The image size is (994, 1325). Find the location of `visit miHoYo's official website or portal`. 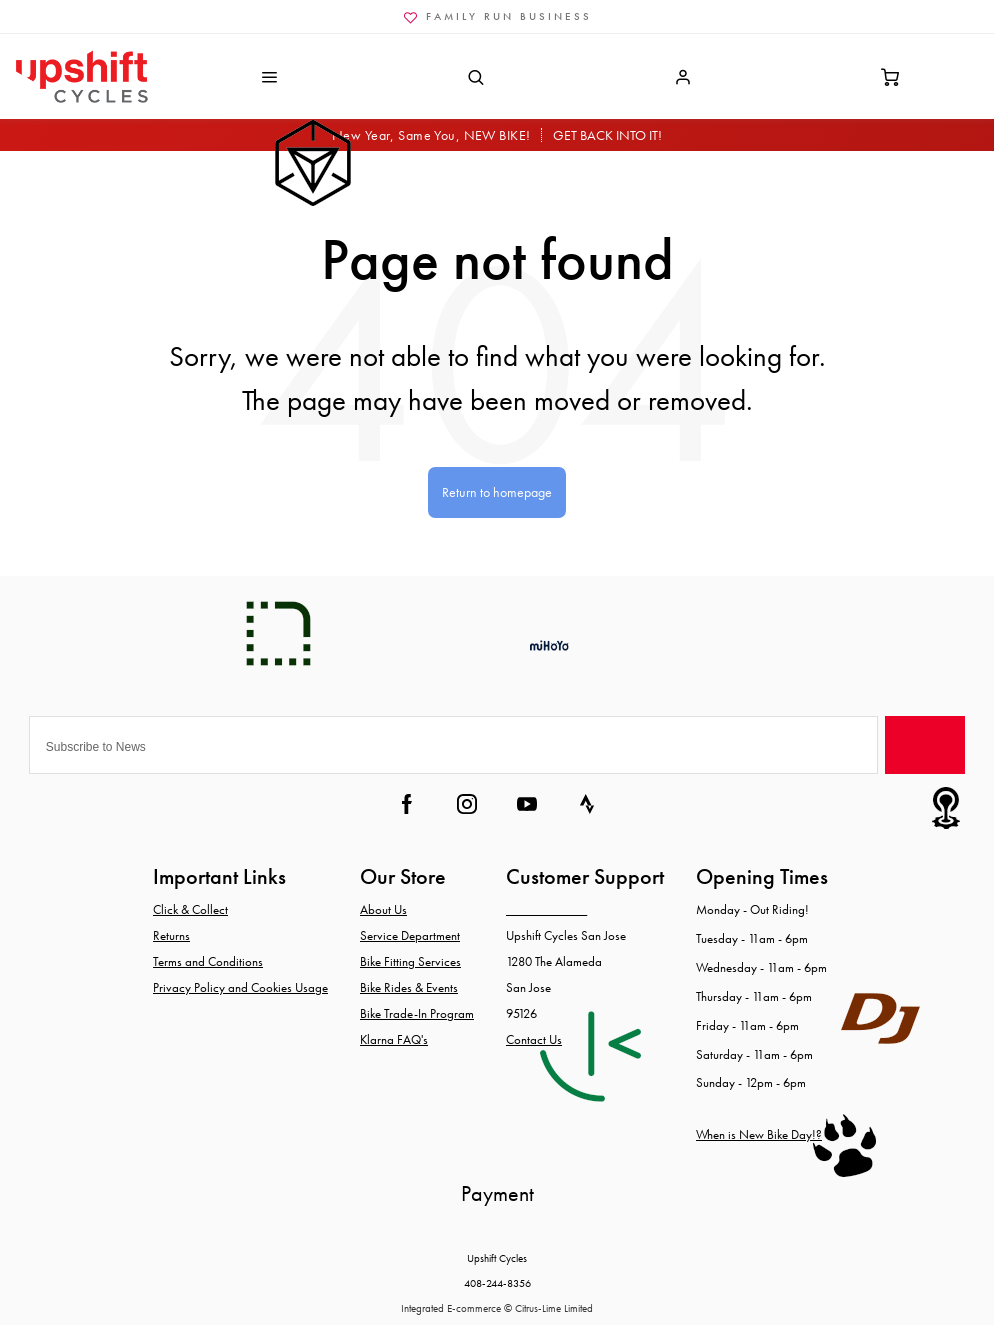

visit miHoYo's official website or portal is located at coordinates (549, 645).